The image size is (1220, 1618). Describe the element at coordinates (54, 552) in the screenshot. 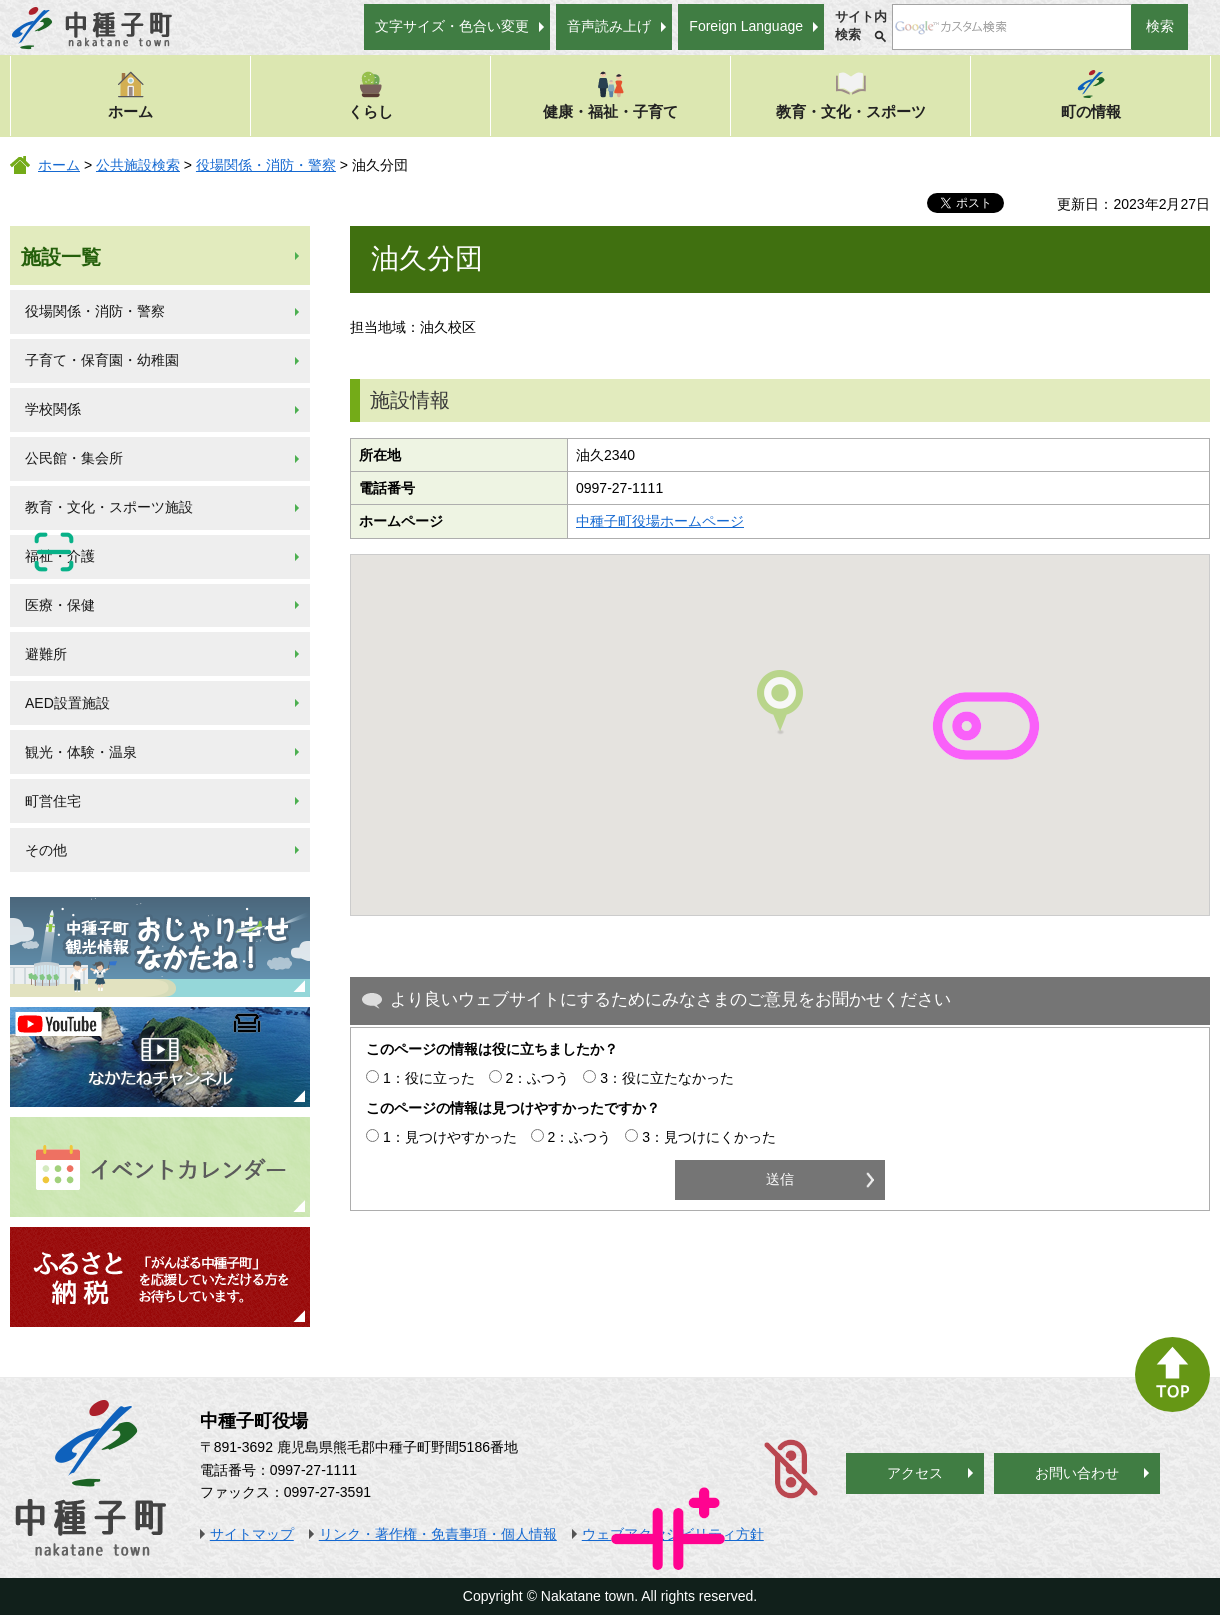

I see `scan a QR code or barcode` at that location.